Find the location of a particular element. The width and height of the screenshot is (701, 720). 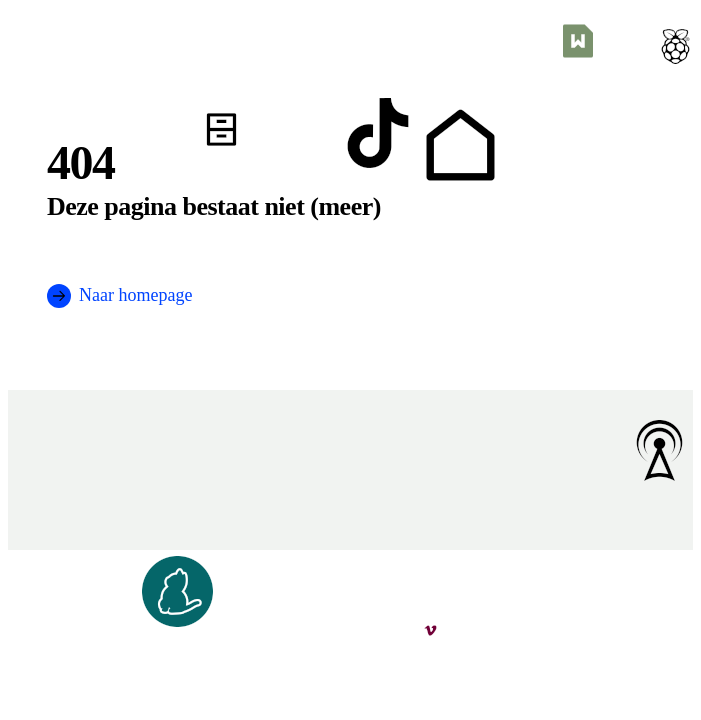

navigate to home screen is located at coordinates (460, 146).